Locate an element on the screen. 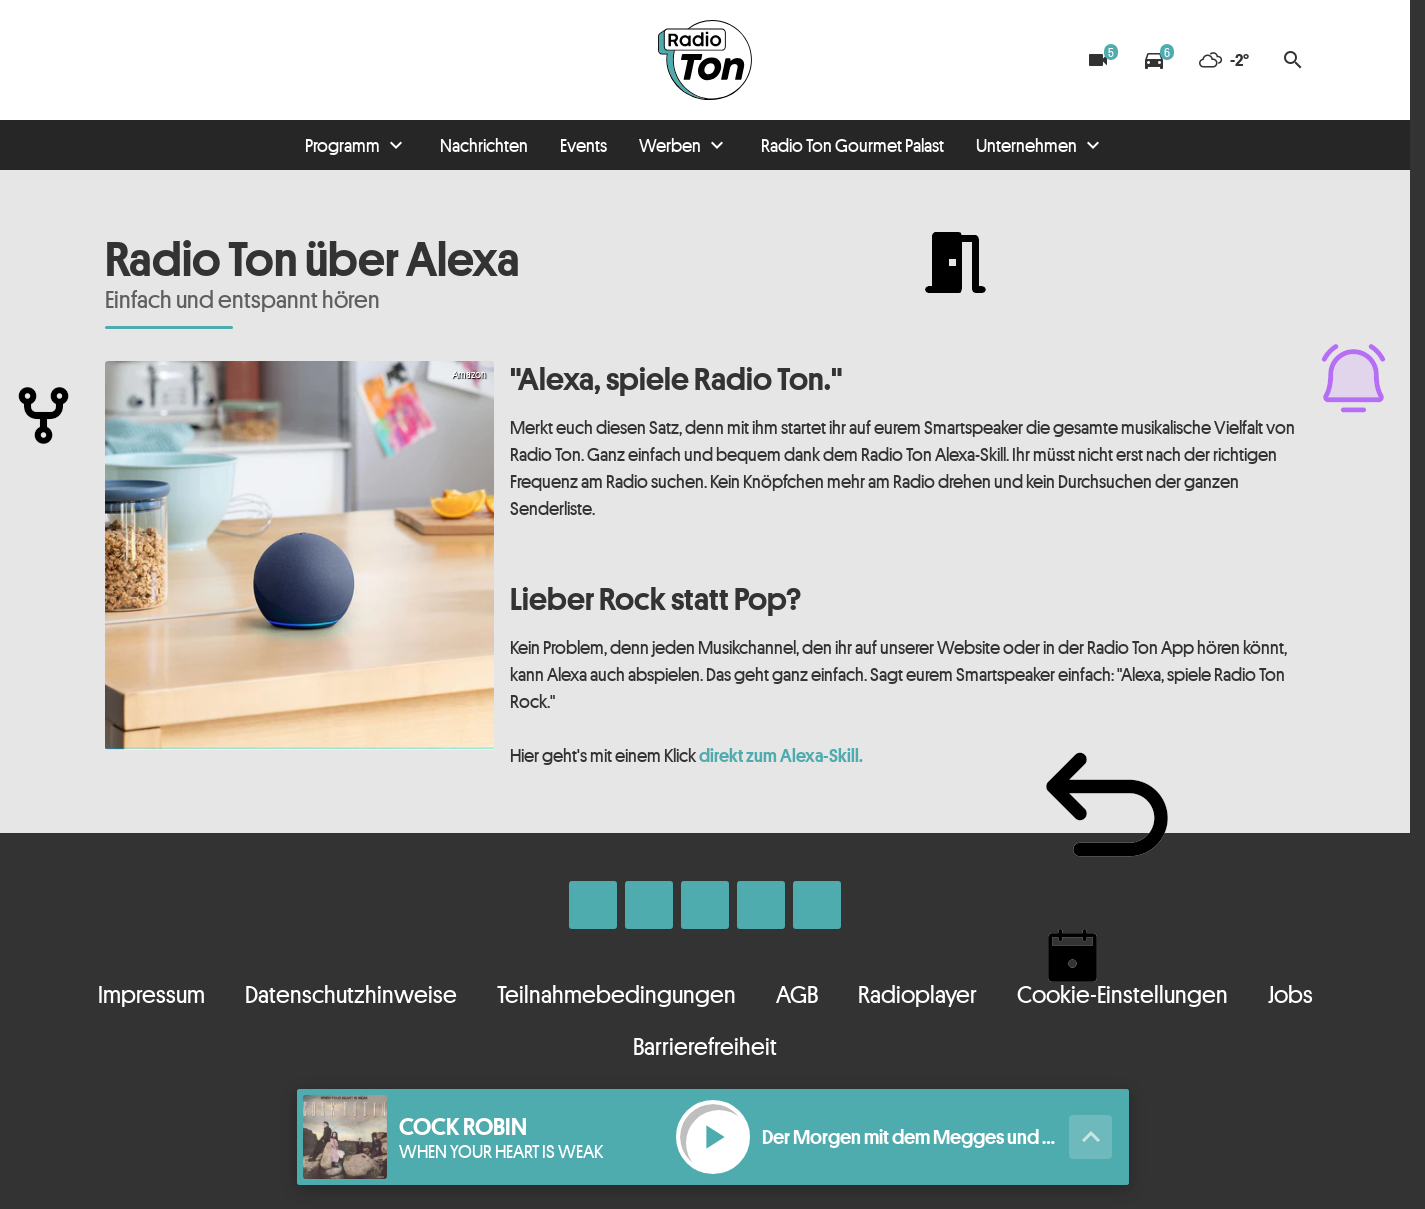 This screenshot has height=1209, width=1425. indicates new notifications or alerts is located at coordinates (1353, 379).